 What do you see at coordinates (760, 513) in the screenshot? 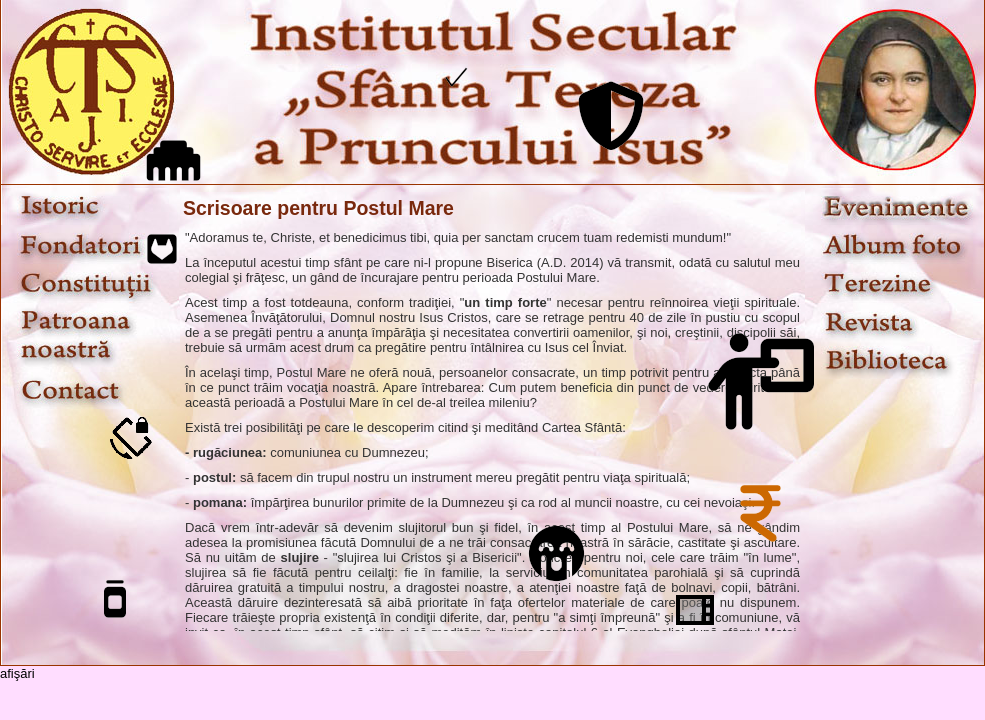
I see `view price in indian rupees` at bounding box center [760, 513].